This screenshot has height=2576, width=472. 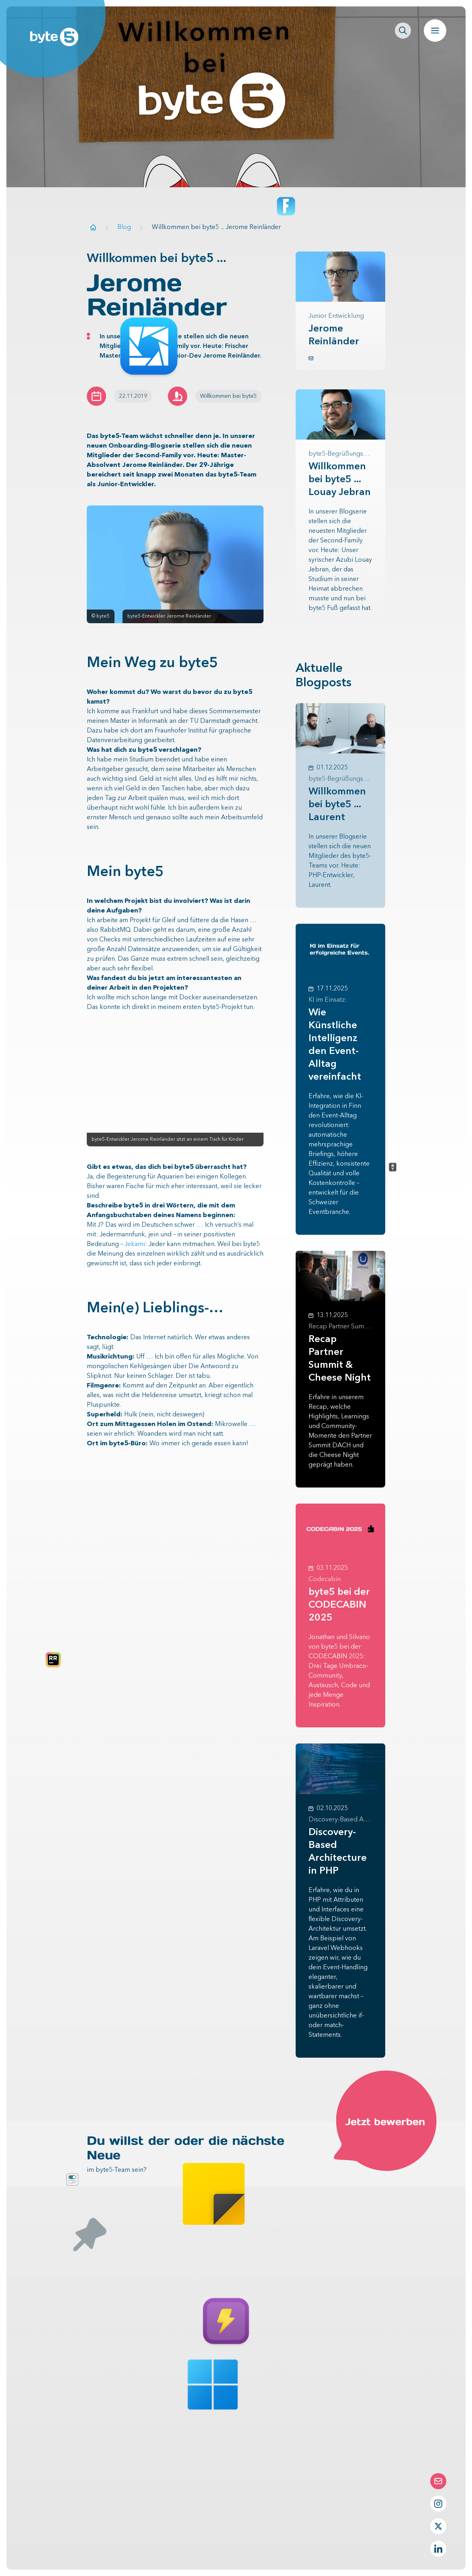 What do you see at coordinates (213, 2384) in the screenshot?
I see `open the Windows start menu` at bounding box center [213, 2384].